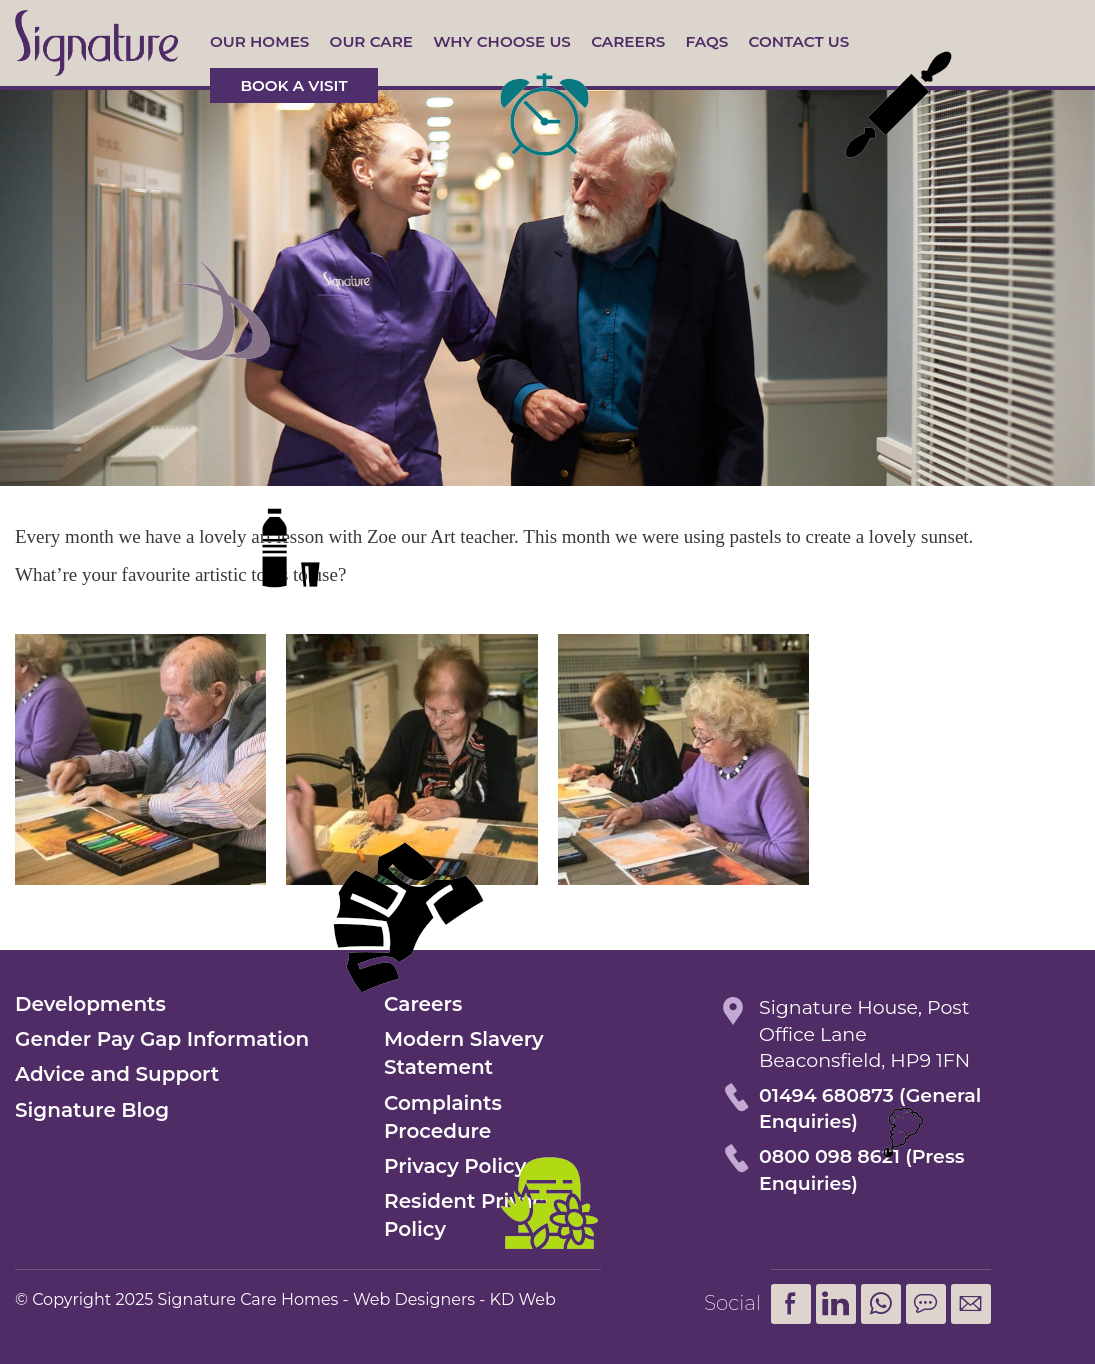 Image resolution: width=1095 pixels, height=1364 pixels. What do you see at coordinates (409, 917) in the screenshot?
I see `grab or drag an item` at bounding box center [409, 917].